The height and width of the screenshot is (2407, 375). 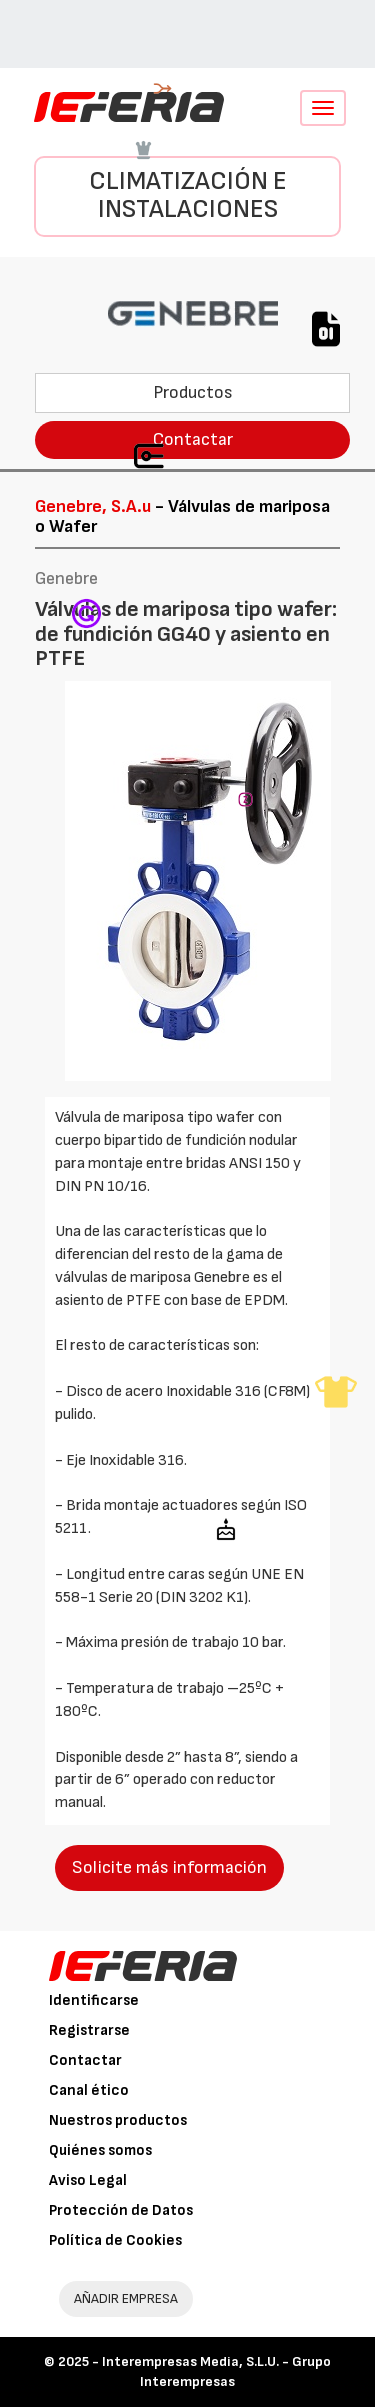 What do you see at coordinates (86, 613) in the screenshot?
I see `open Grammarly writing assistant` at bounding box center [86, 613].